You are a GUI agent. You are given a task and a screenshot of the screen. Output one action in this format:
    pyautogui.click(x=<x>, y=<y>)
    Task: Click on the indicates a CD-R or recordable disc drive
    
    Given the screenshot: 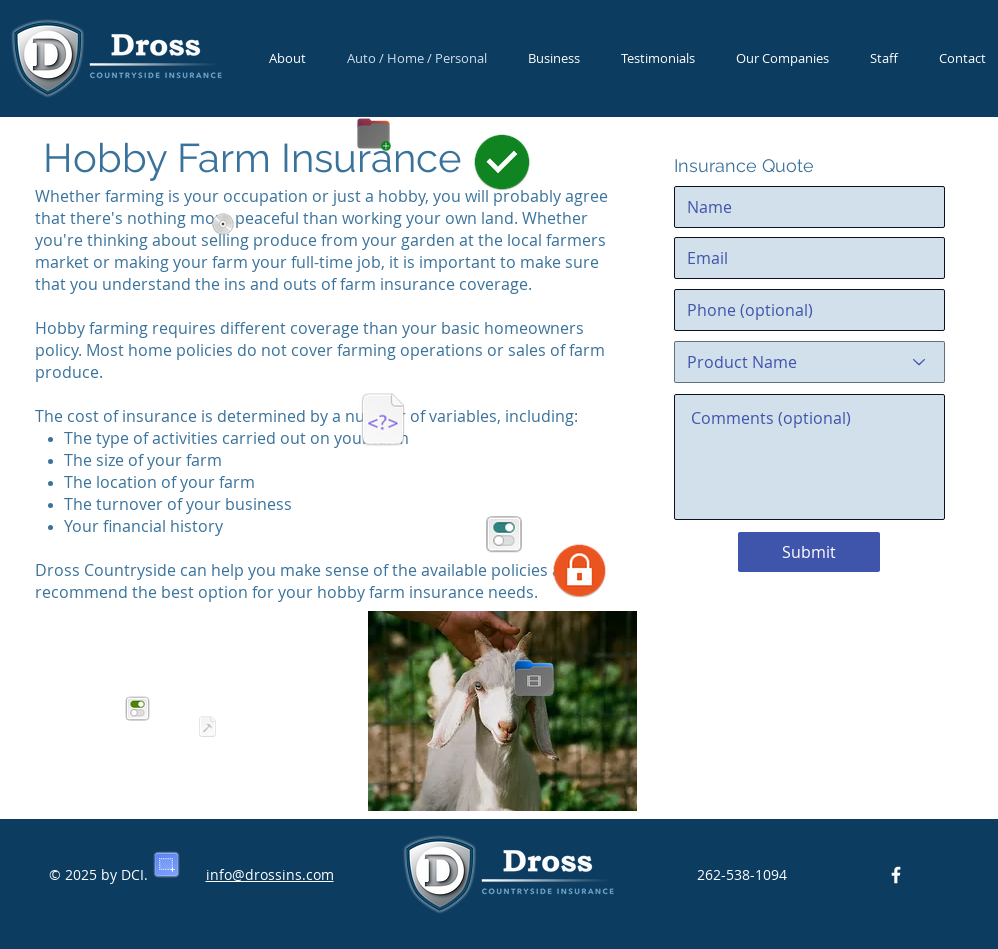 What is the action you would take?
    pyautogui.click(x=223, y=224)
    